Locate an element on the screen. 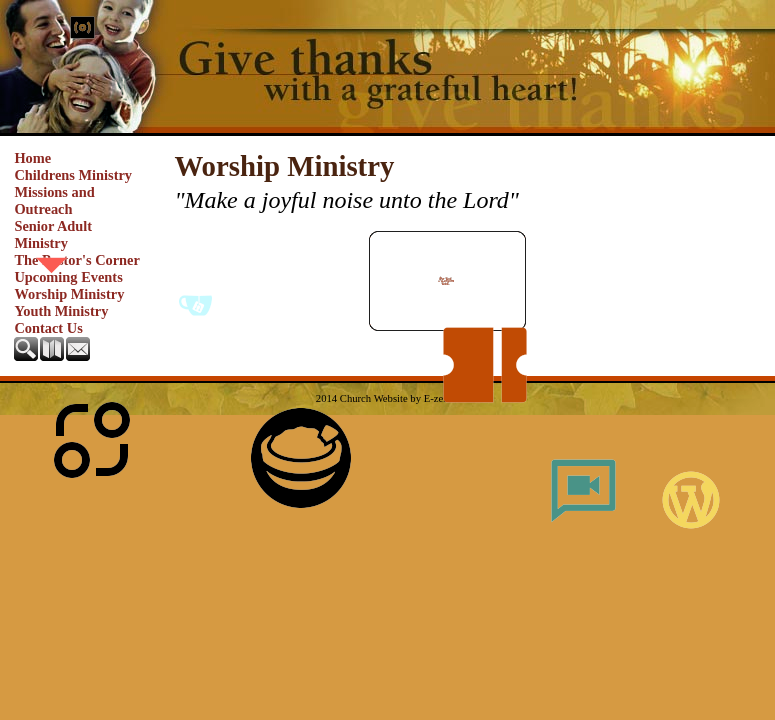 This screenshot has height=720, width=775. open gitea git repository is located at coordinates (195, 305).